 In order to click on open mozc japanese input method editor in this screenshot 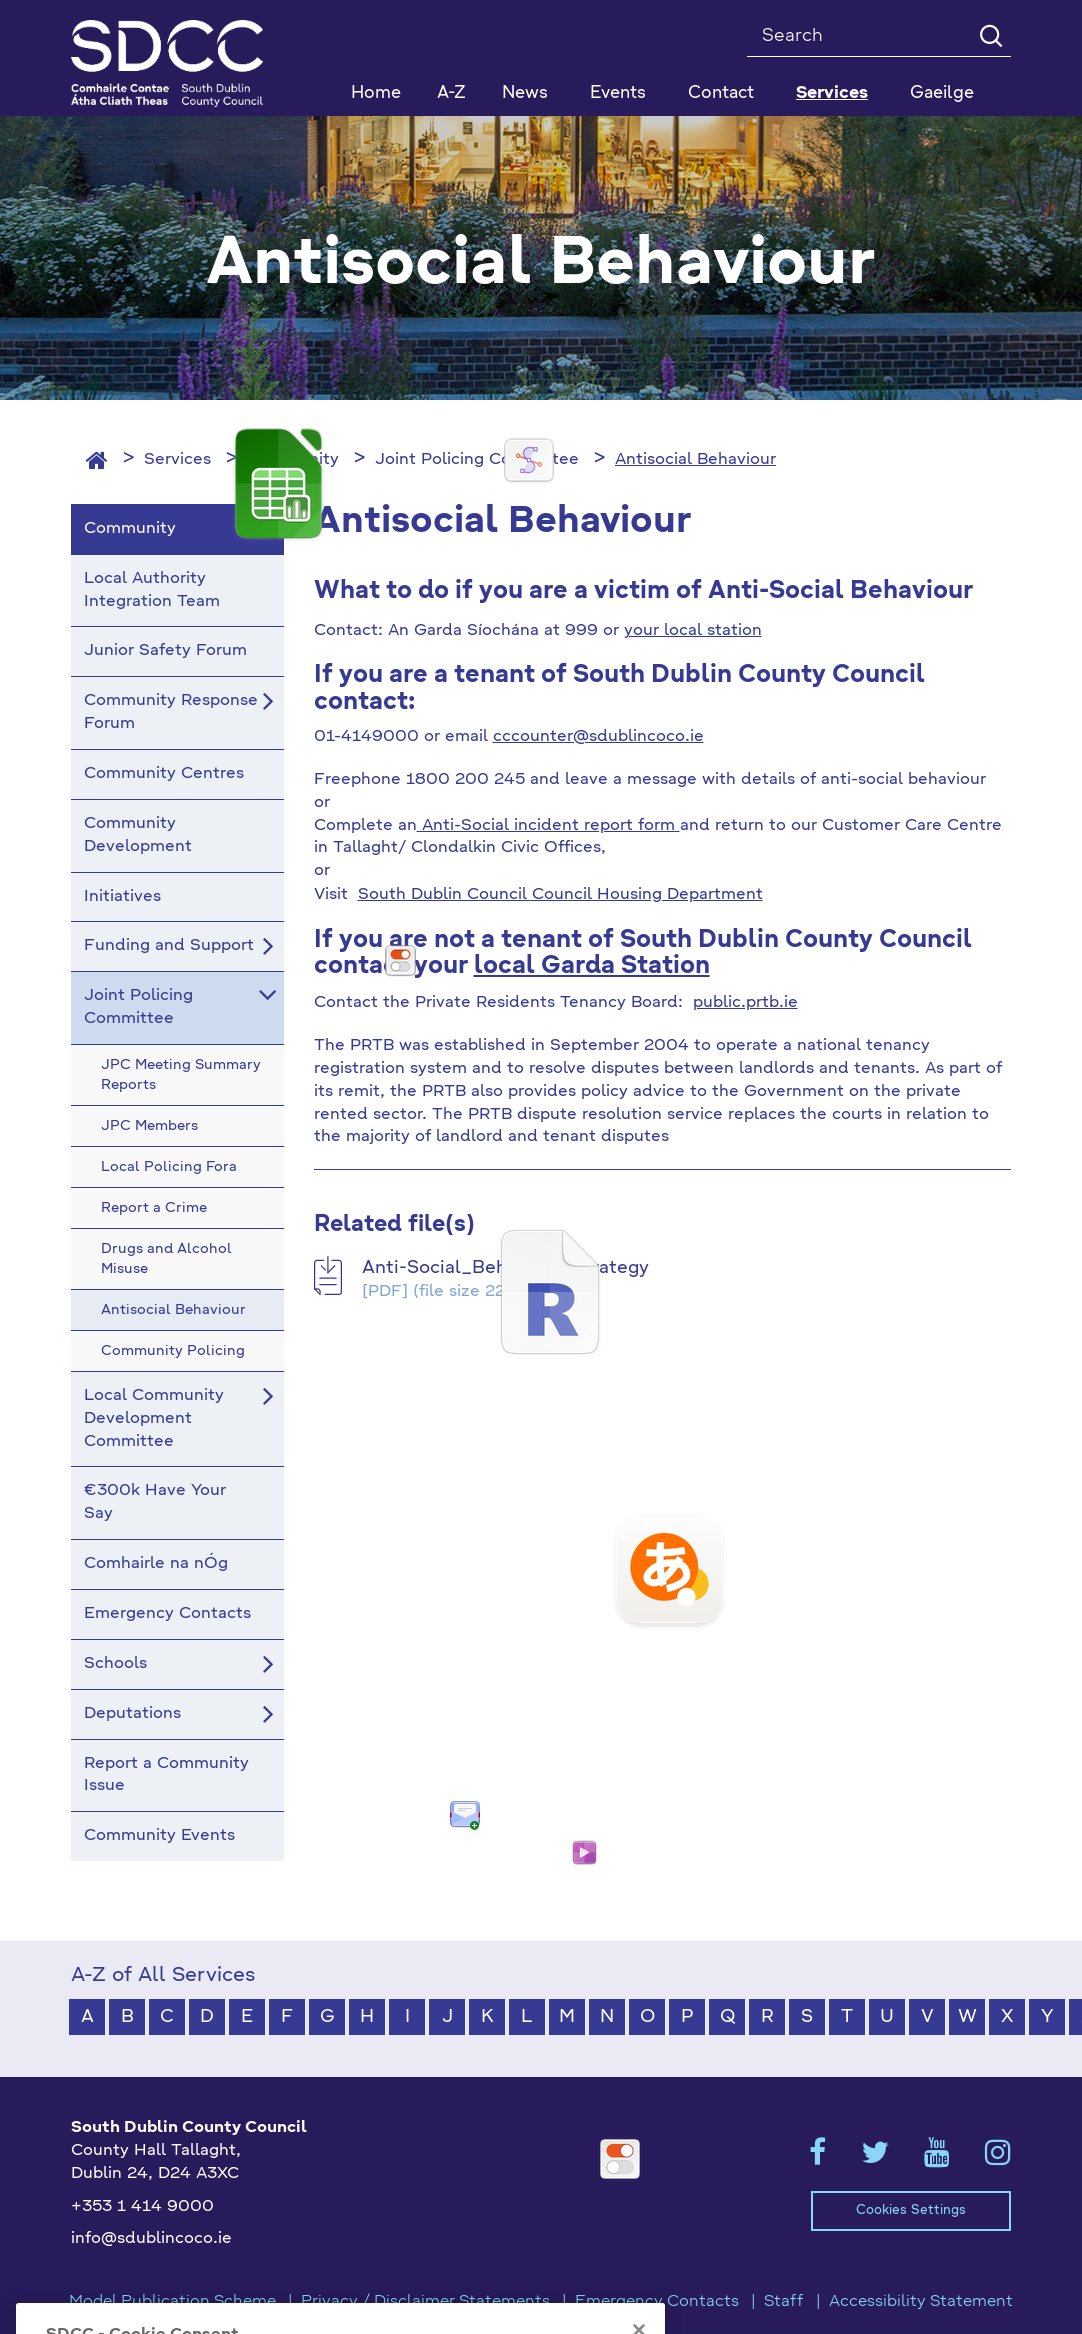, I will do `click(669, 1569)`.